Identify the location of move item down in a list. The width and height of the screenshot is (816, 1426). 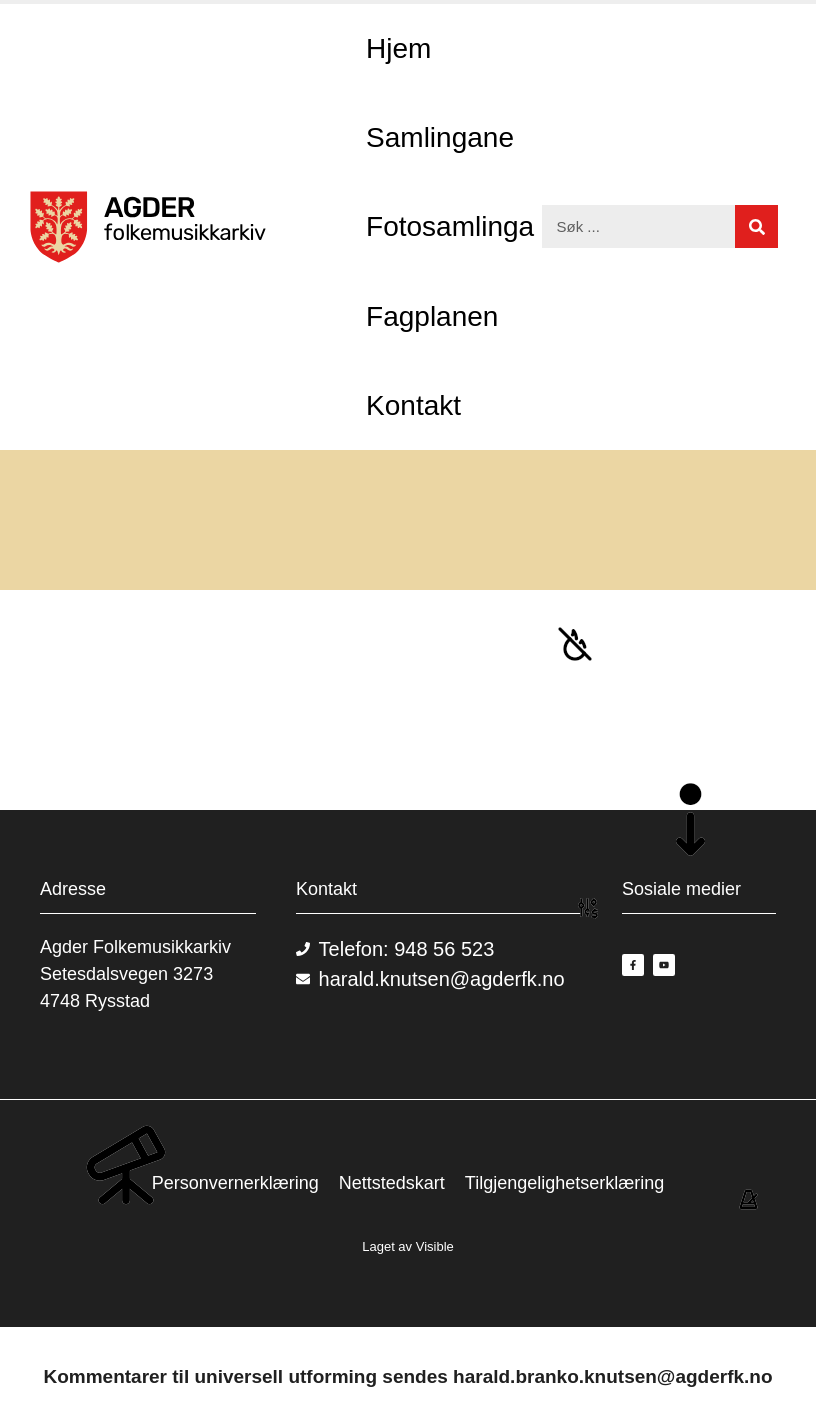
(690, 819).